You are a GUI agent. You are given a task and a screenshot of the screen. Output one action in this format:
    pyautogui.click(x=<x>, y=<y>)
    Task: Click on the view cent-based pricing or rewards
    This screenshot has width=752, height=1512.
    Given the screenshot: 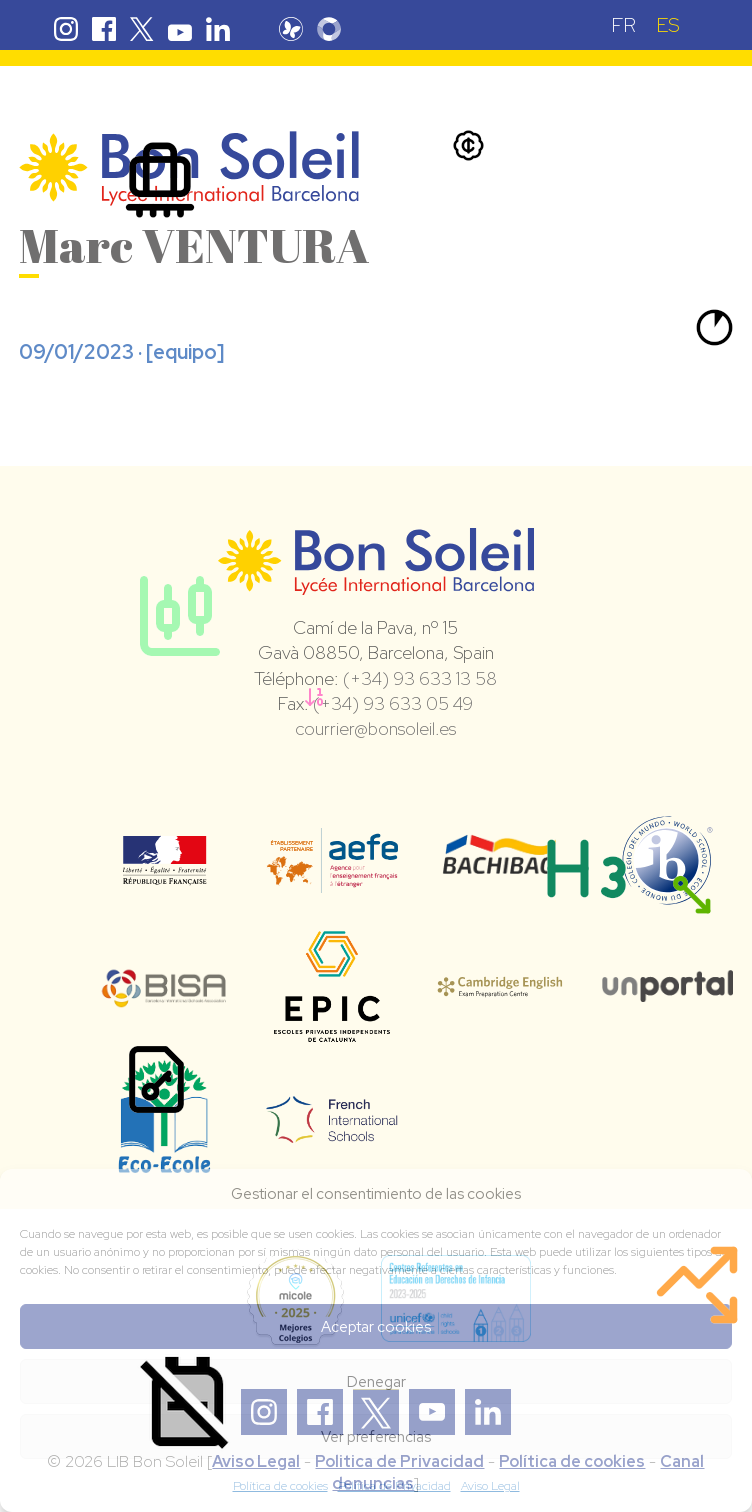 What is the action you would take?
    pyautogui.click(x=468, y=145)
    